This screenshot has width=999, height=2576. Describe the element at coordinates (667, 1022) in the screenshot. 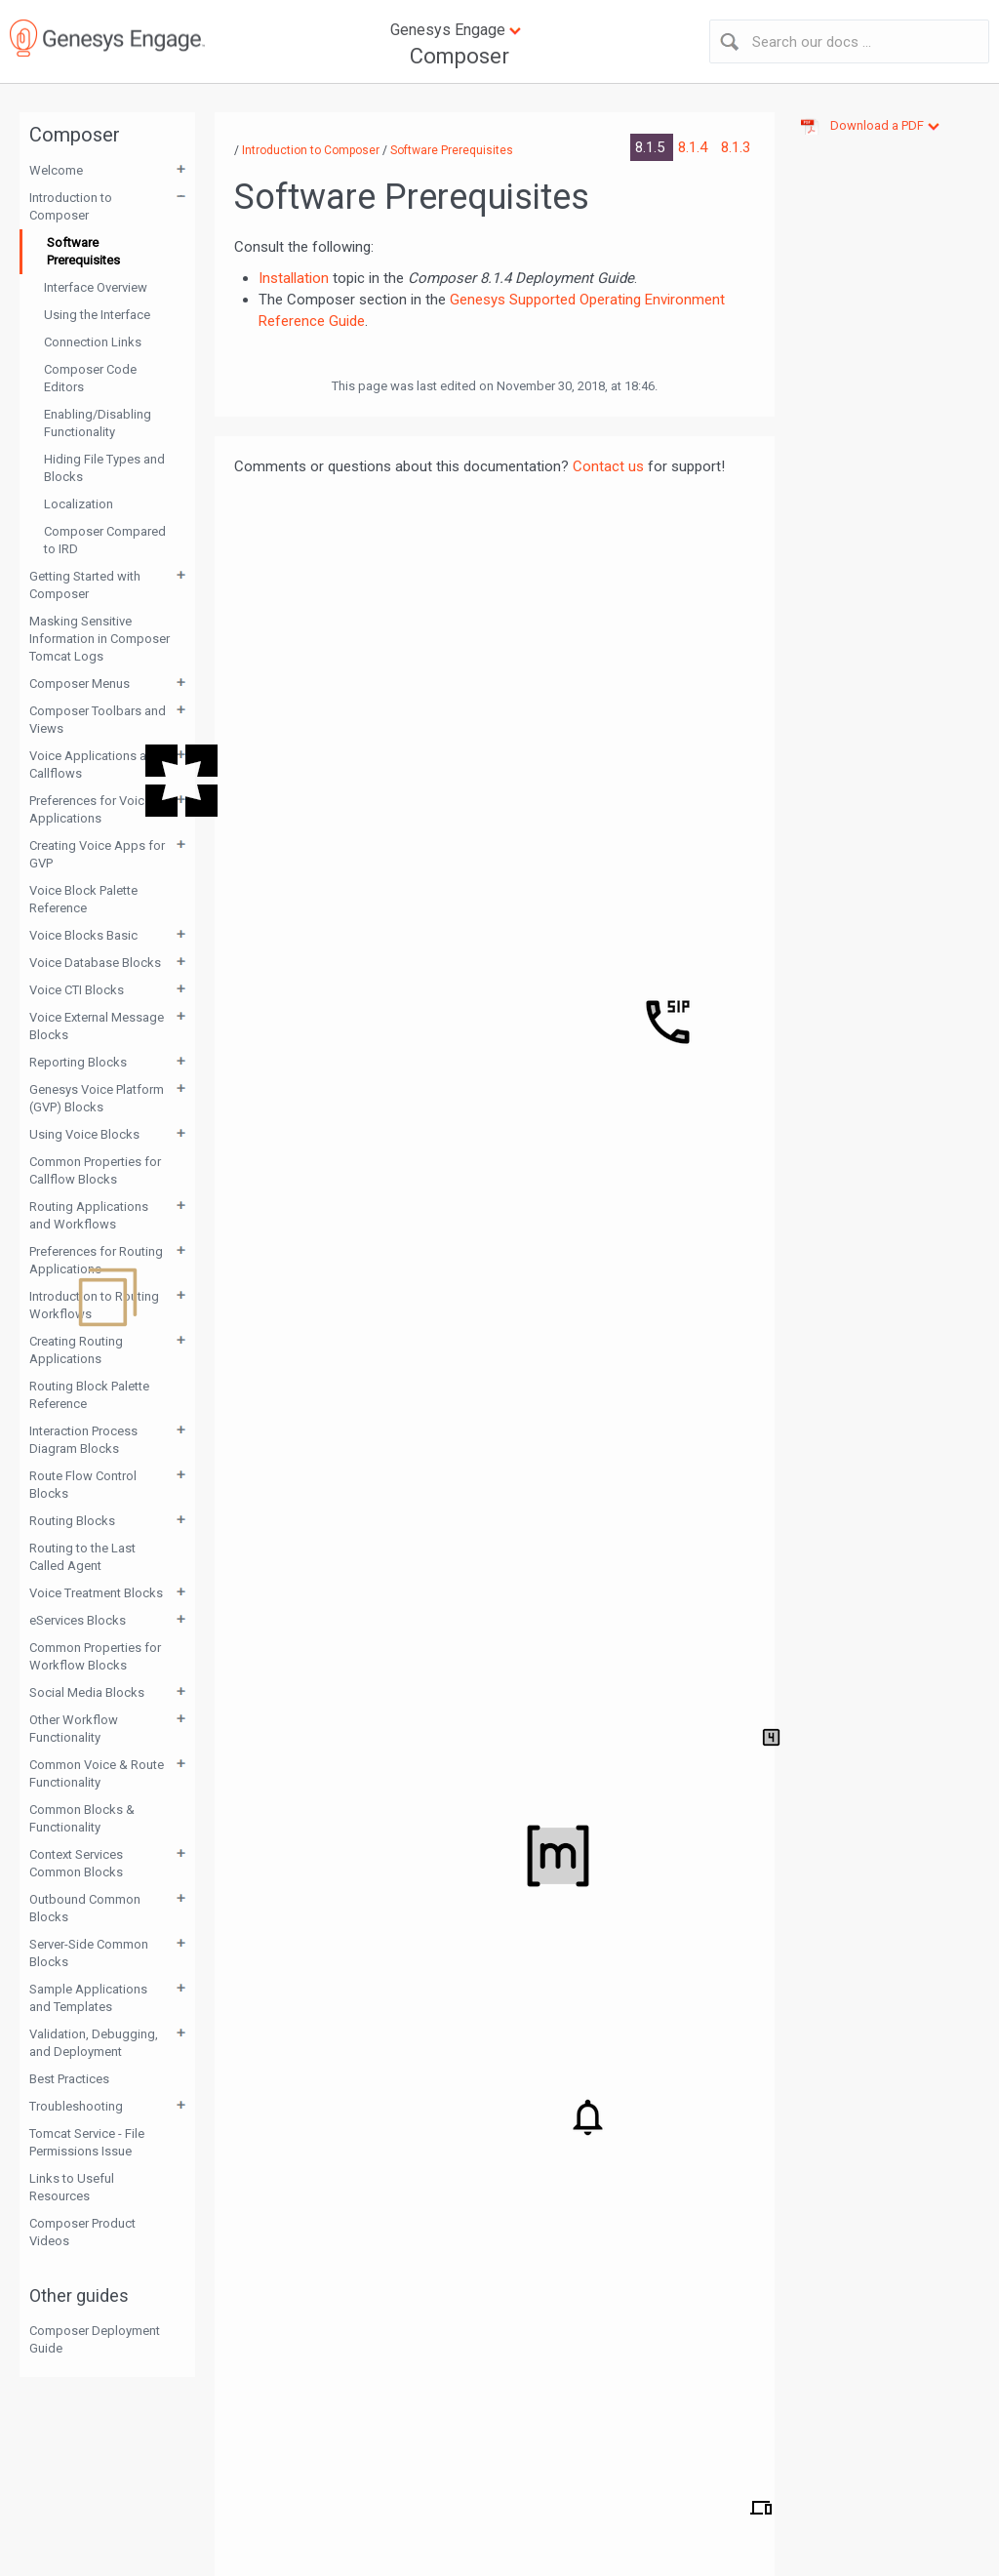

I see `make a SIP (internet-based) phone call` at that location.